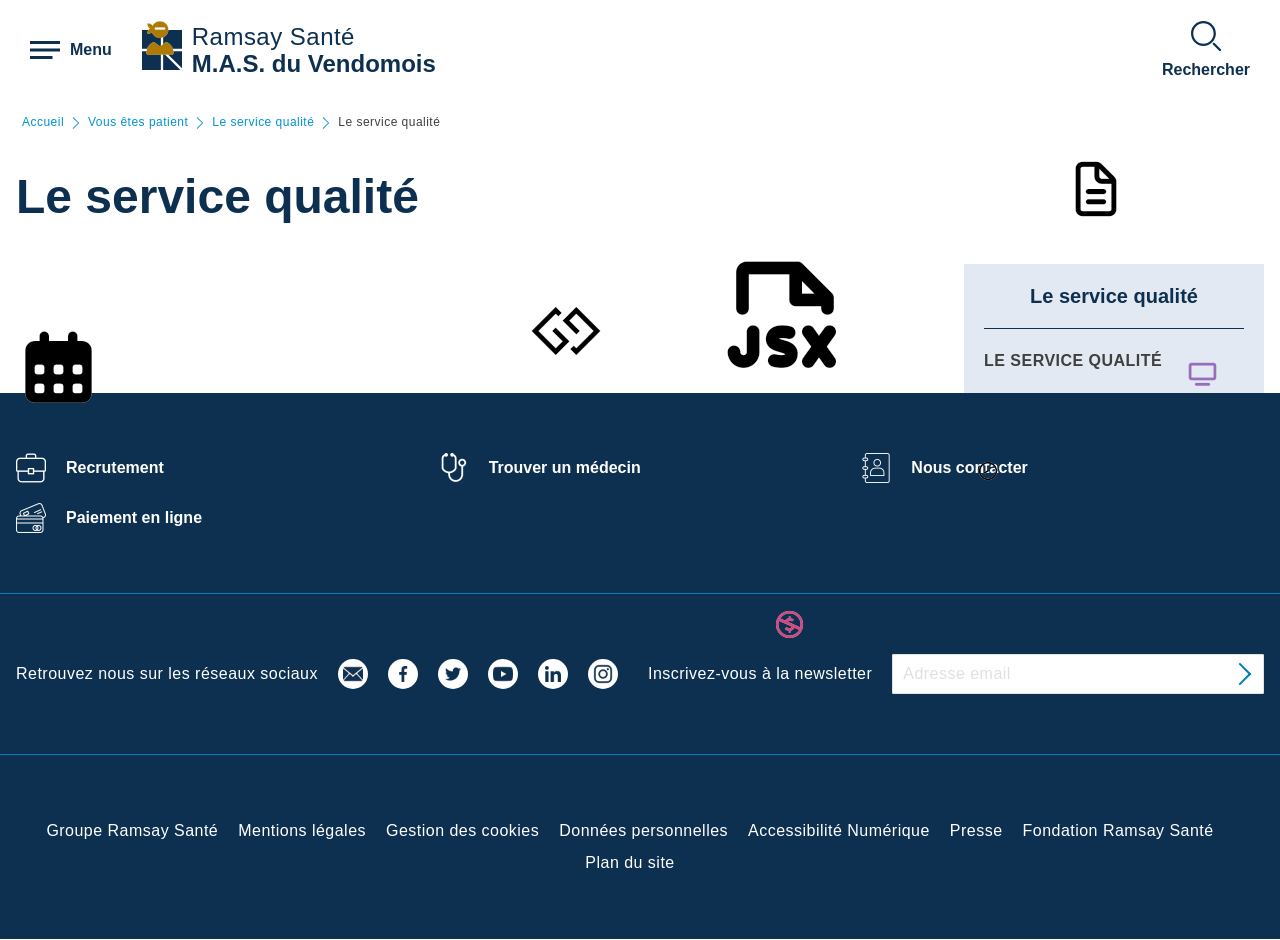  What do you see at coordinates (1202, 373) in the screenshot?
I see `access tv or video streaming` at bounding box center [1202, 373].